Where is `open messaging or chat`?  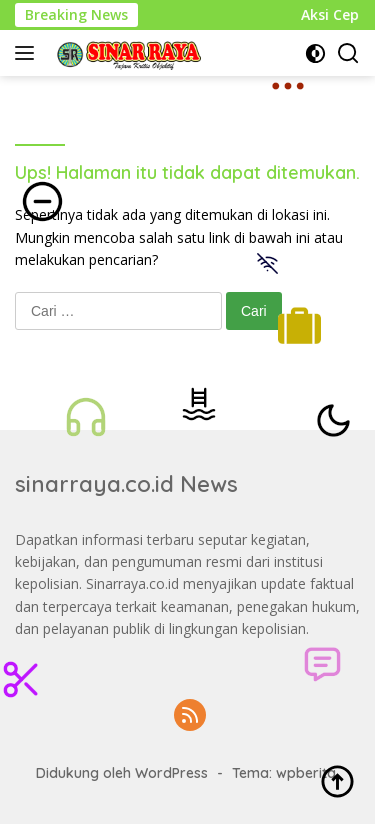
open messaging or chat is located at coordinates (322, 663).